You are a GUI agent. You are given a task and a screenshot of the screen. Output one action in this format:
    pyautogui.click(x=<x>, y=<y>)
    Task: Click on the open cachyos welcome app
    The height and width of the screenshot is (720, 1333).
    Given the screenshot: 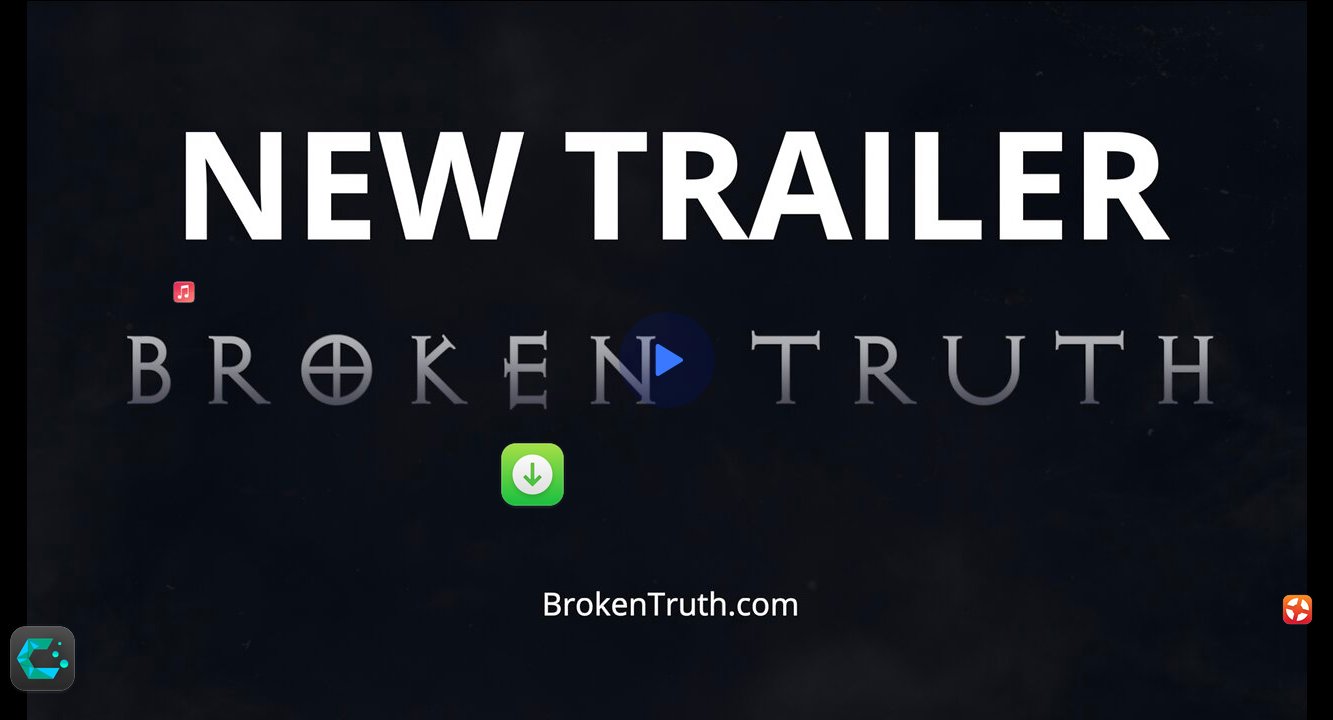 What is the action you would take?
    pyautogui.click(x=42, y=658)
    